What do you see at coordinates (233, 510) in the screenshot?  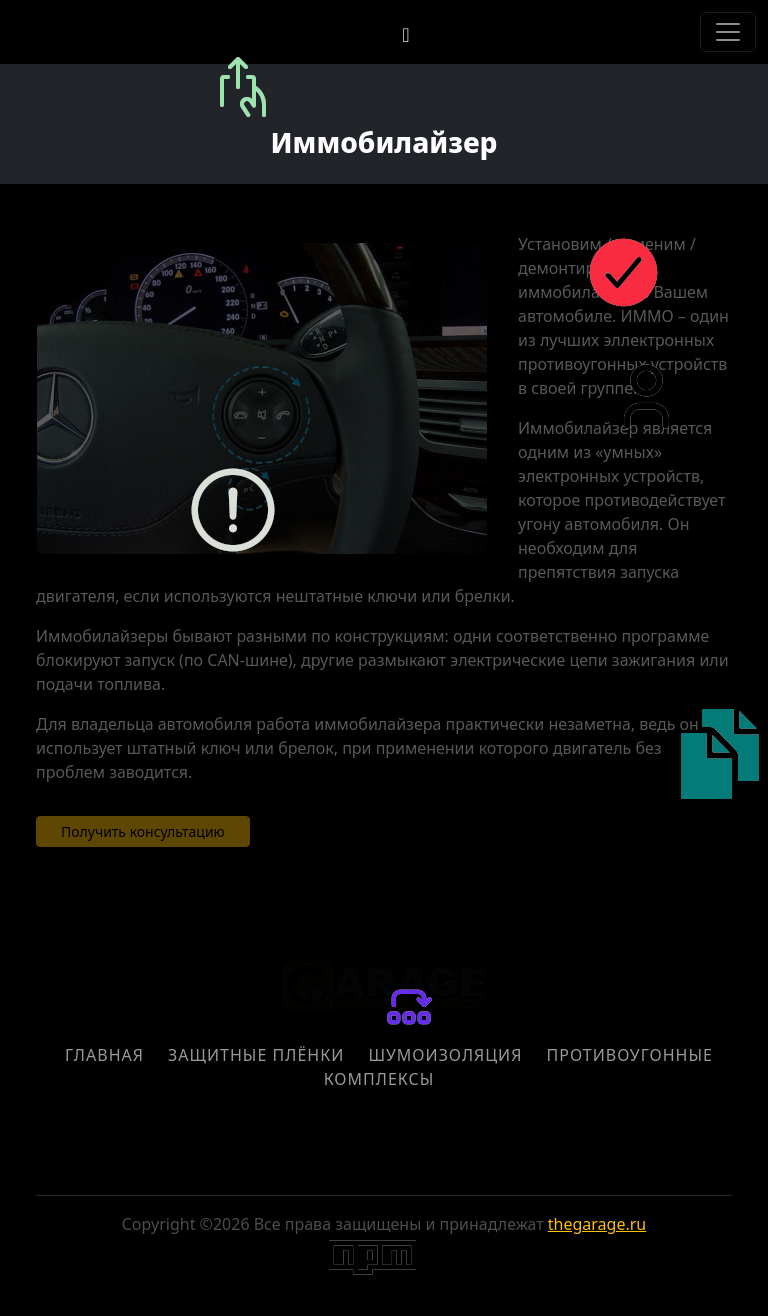 I see `indicates a warning or alert that needs attention` at bounding box center [233, 510].